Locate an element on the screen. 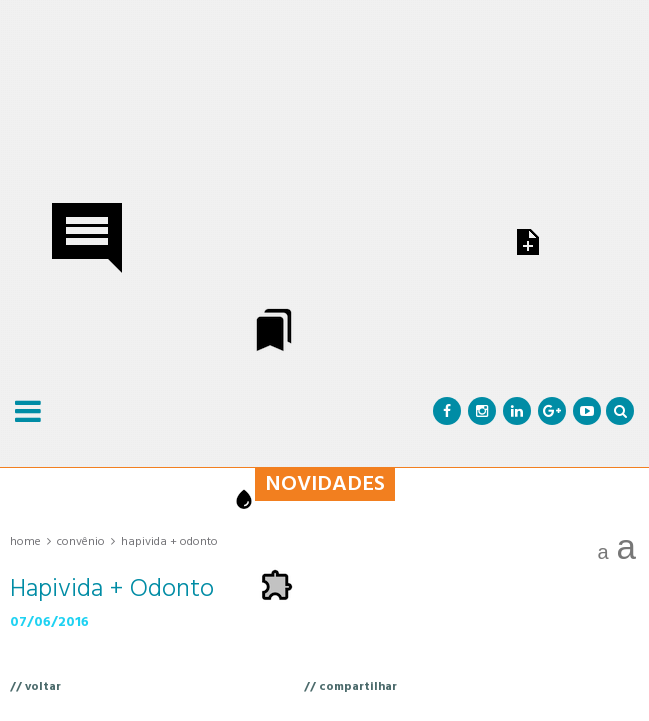 Image resolution: width=649 pixels, height=721 pixels. access browser extensions or add-ons is located at coordinates (277, 584).